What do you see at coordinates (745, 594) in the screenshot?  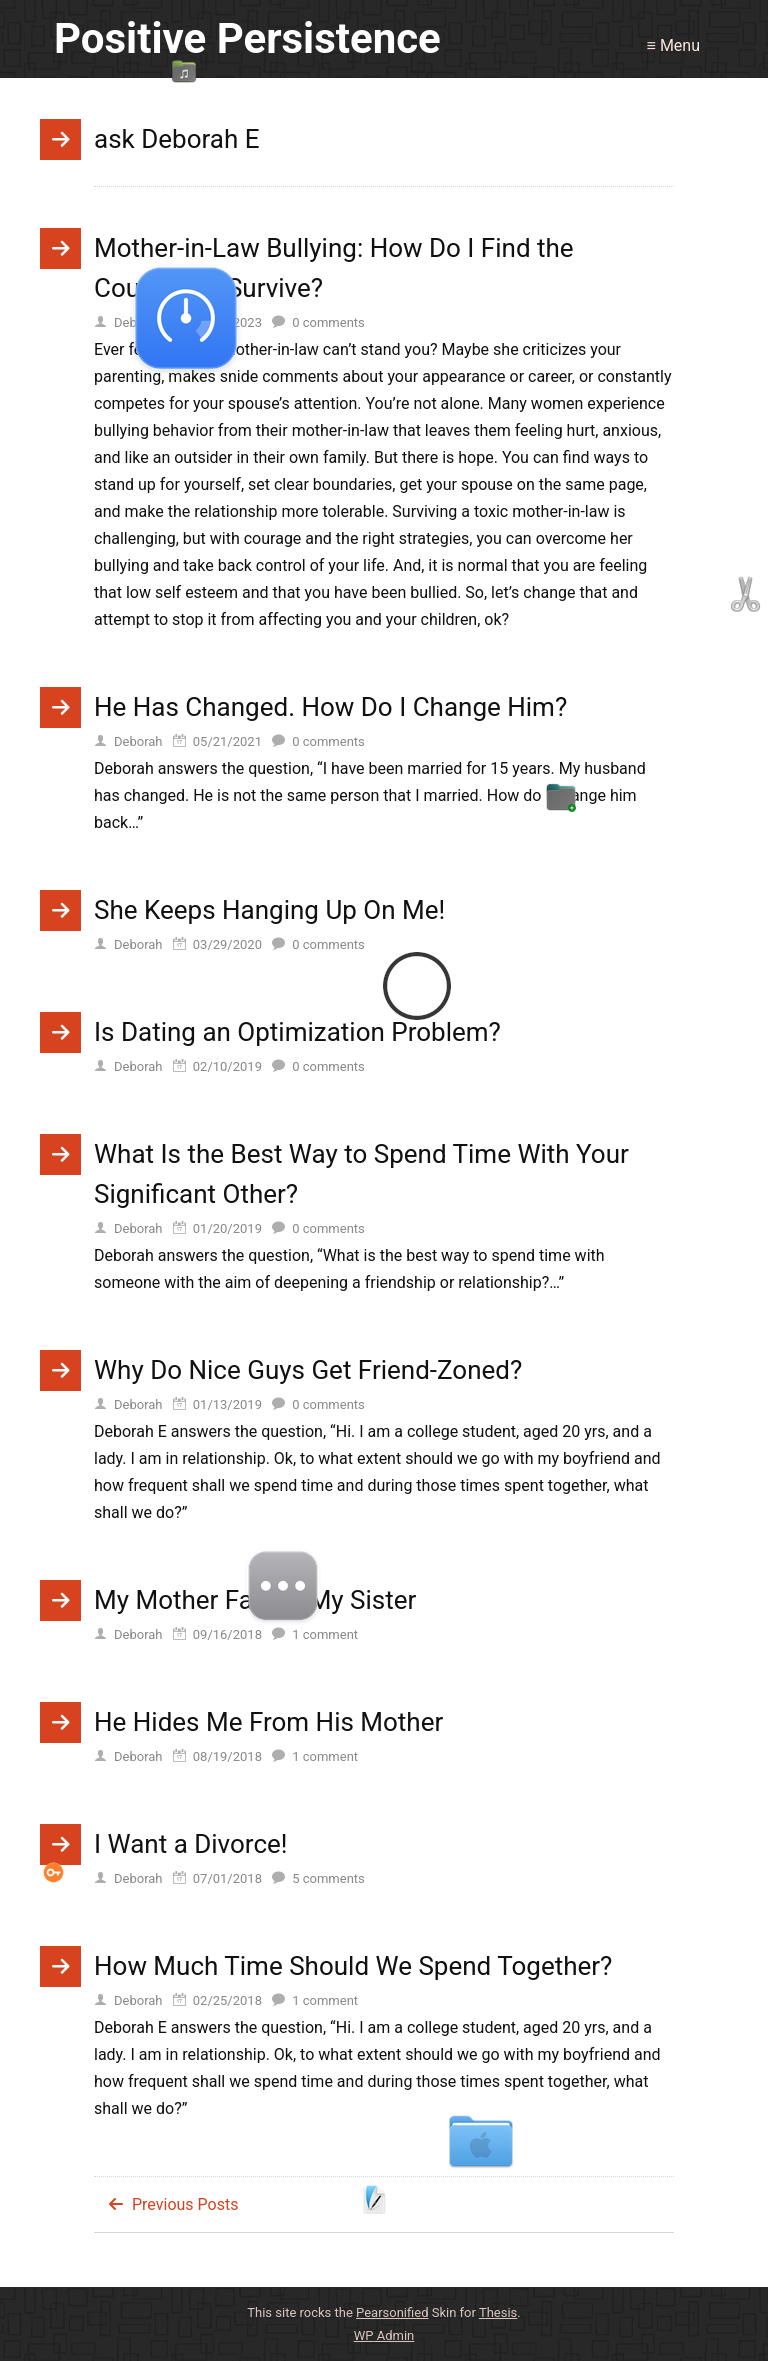 I see `cut selected content to clipboard` at bounding box center [745, 594].